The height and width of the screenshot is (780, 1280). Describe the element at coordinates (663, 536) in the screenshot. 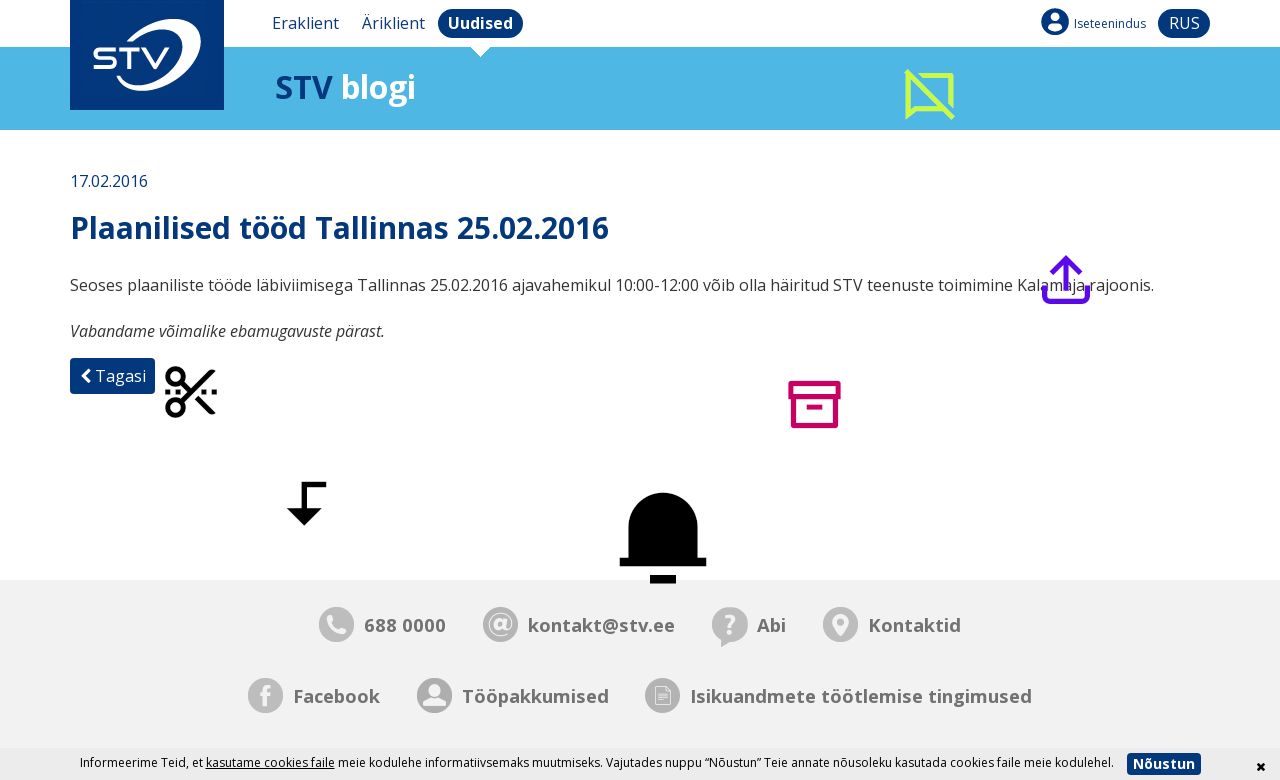

I see `notification or alert indicator` at that location.